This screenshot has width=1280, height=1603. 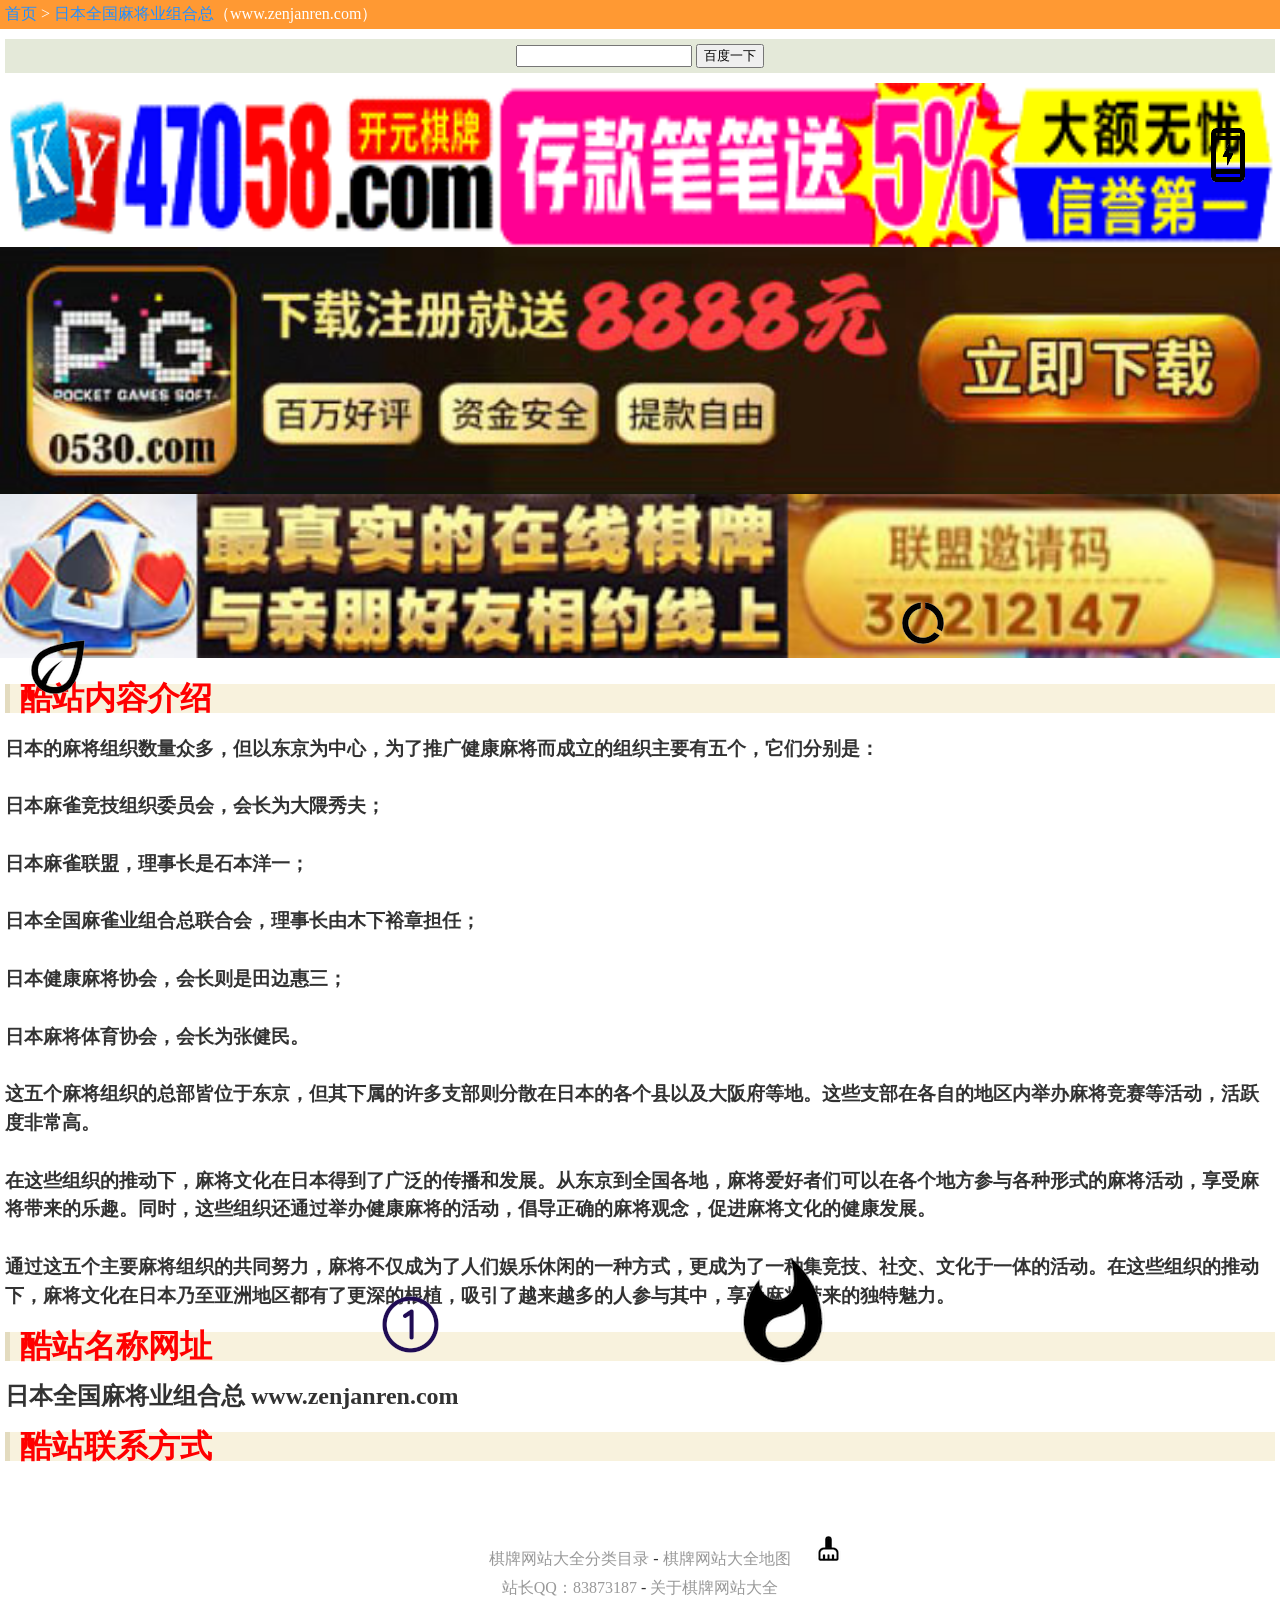 What do you see at coordinates (828, 1548) in the screenshot?
I see `access cleaning or housekeeping services` at bounding box center [828, 1548].